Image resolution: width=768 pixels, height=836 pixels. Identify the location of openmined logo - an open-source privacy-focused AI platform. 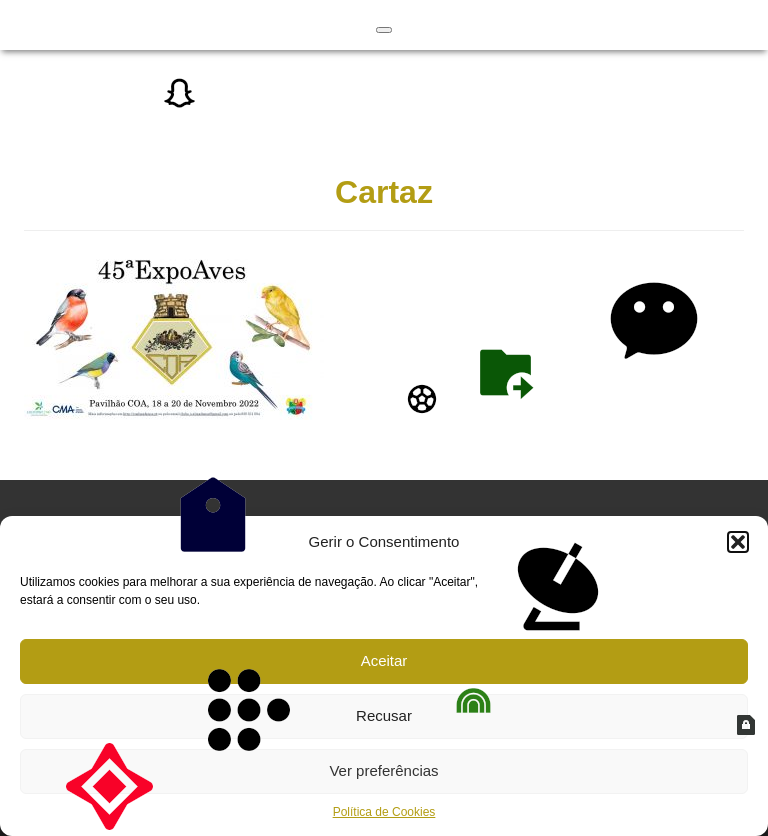
(109, 786).